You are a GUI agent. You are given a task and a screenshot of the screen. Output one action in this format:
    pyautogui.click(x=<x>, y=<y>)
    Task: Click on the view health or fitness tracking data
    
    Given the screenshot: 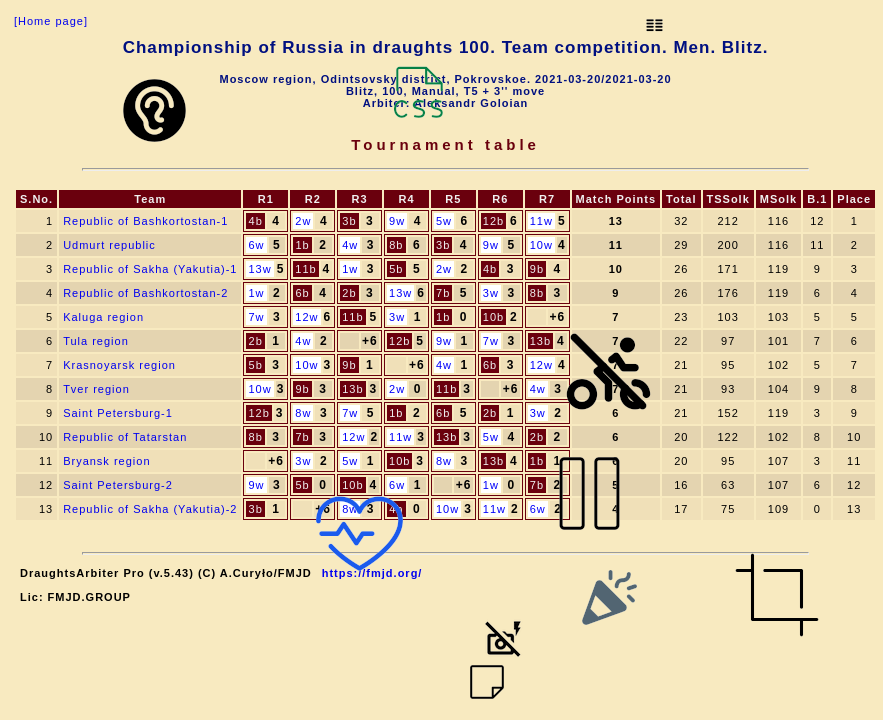 What is the action you would take?
    pyautogui.click(x=359, y=530)
    